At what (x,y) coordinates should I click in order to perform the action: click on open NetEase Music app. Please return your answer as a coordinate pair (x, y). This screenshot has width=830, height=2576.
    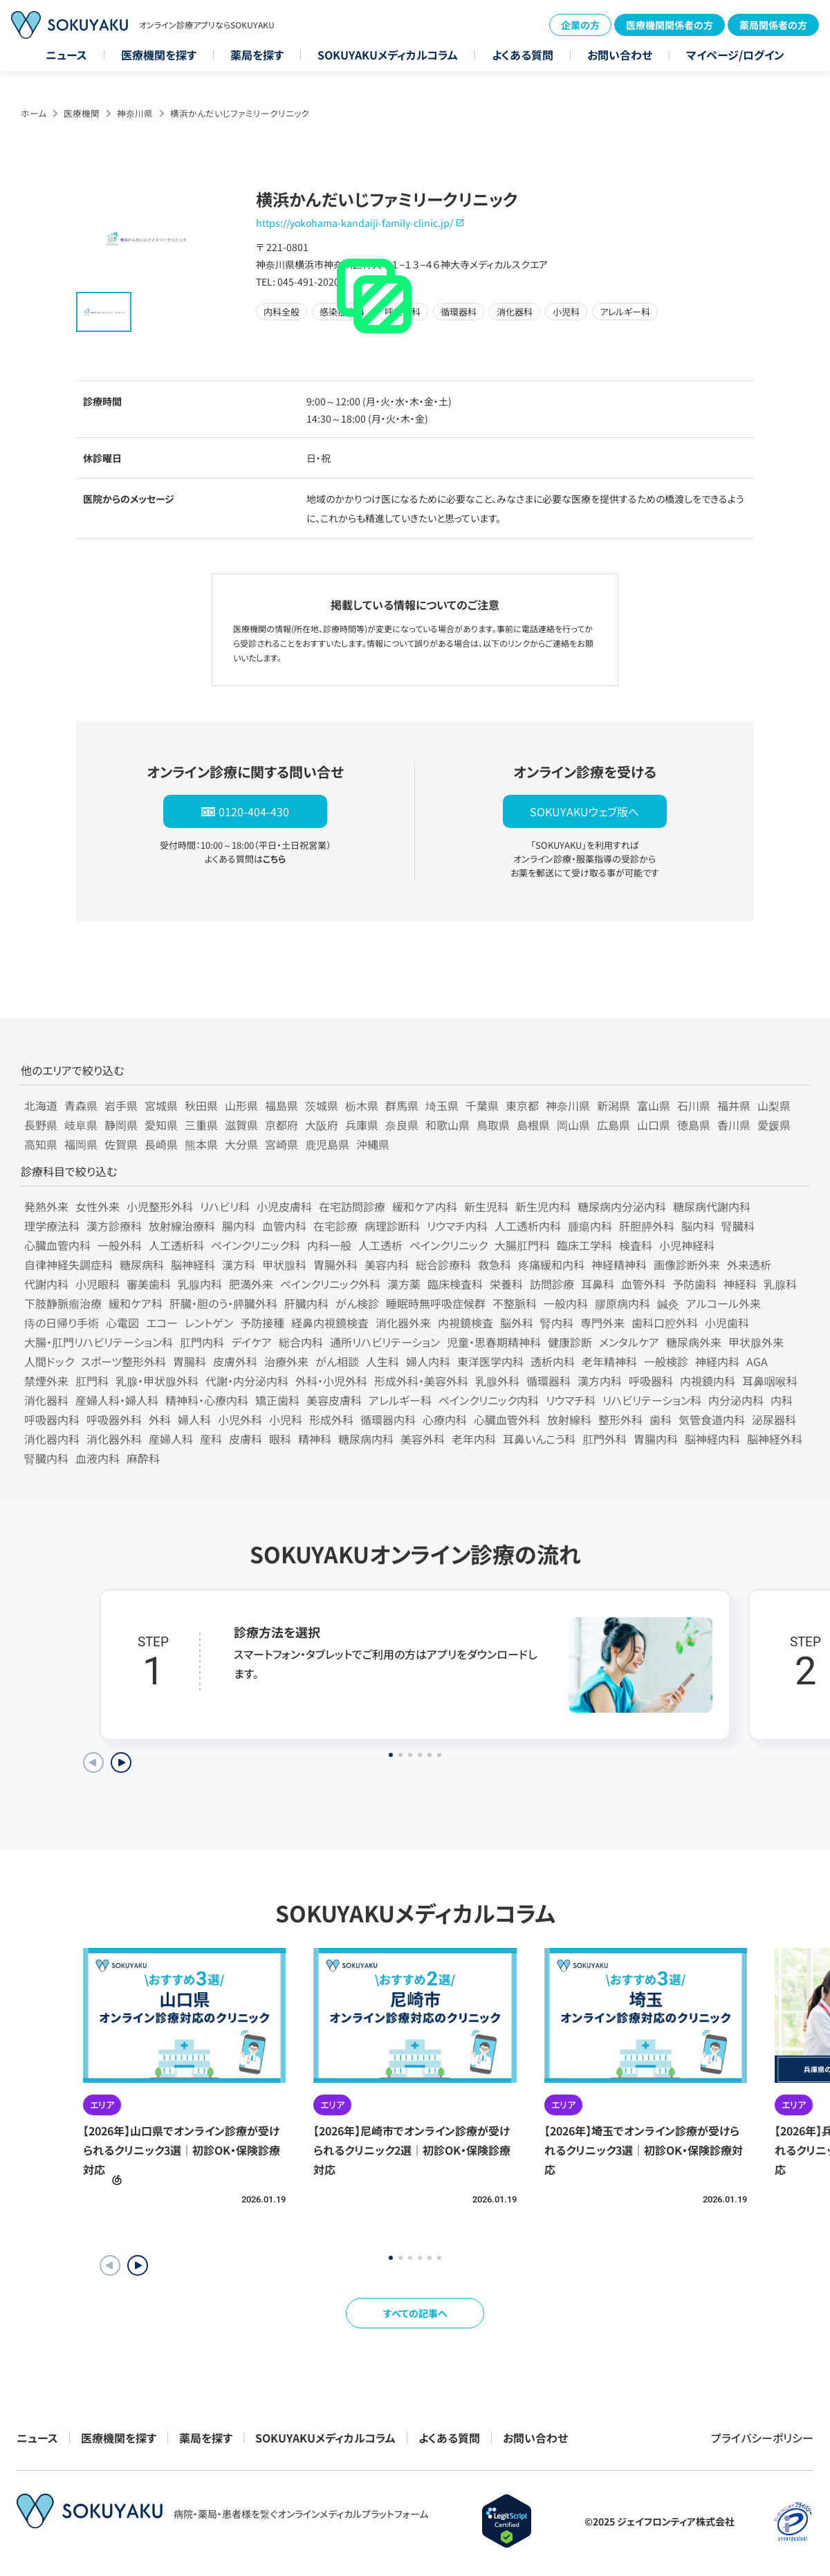
    Looking at the image, I should click on (117, 2180).